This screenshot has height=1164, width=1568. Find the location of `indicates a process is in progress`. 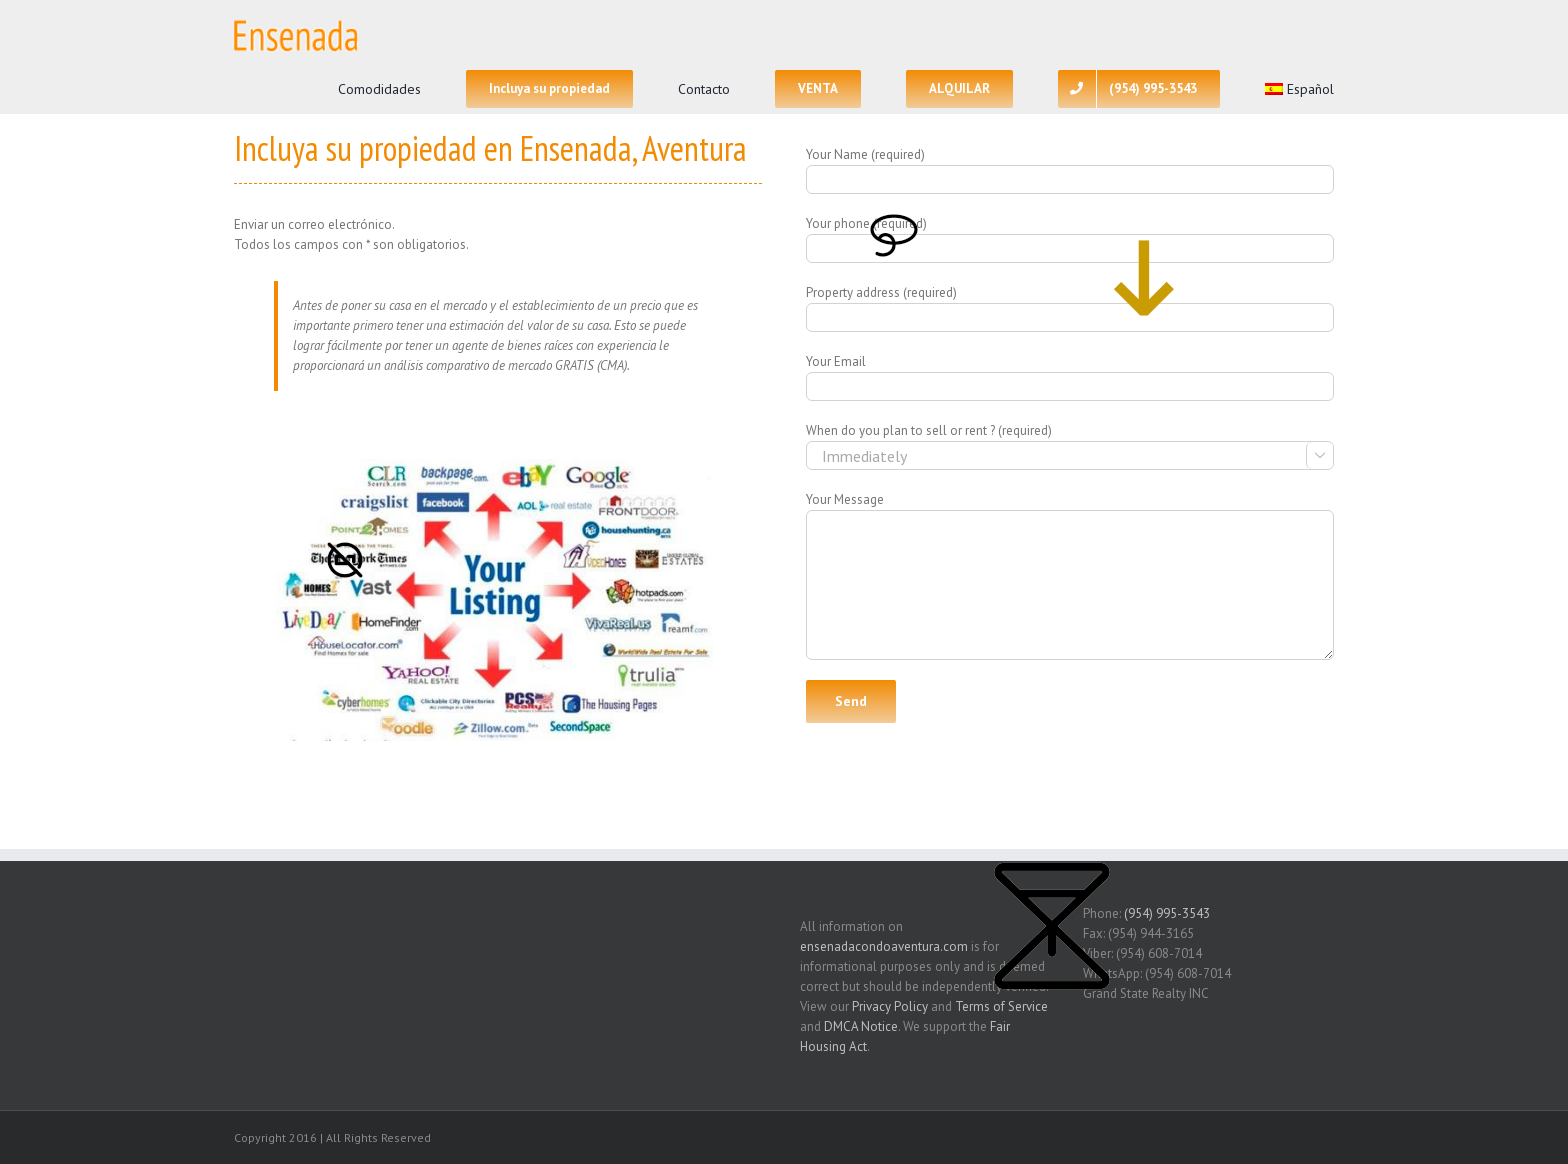

indicates a process is in progress is located at coordinates (1052, 926).